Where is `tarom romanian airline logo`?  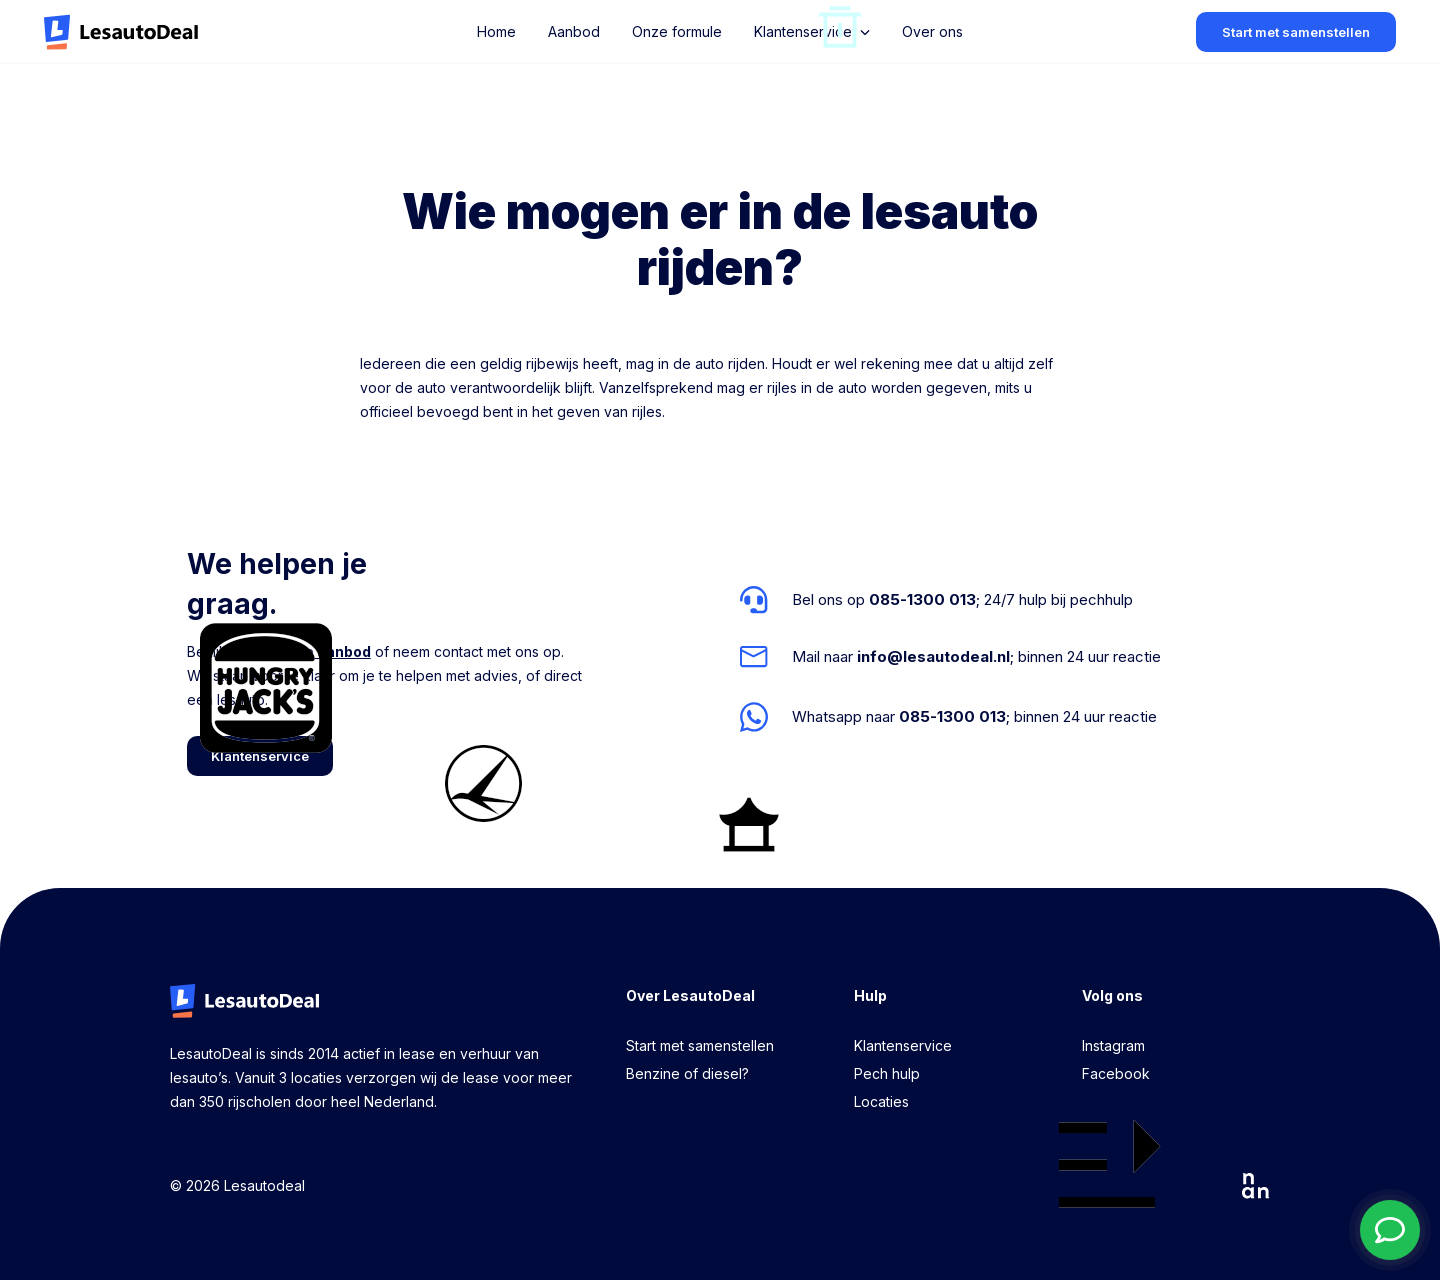 tarom romanian airline logo is located at coordinates (483, 783).